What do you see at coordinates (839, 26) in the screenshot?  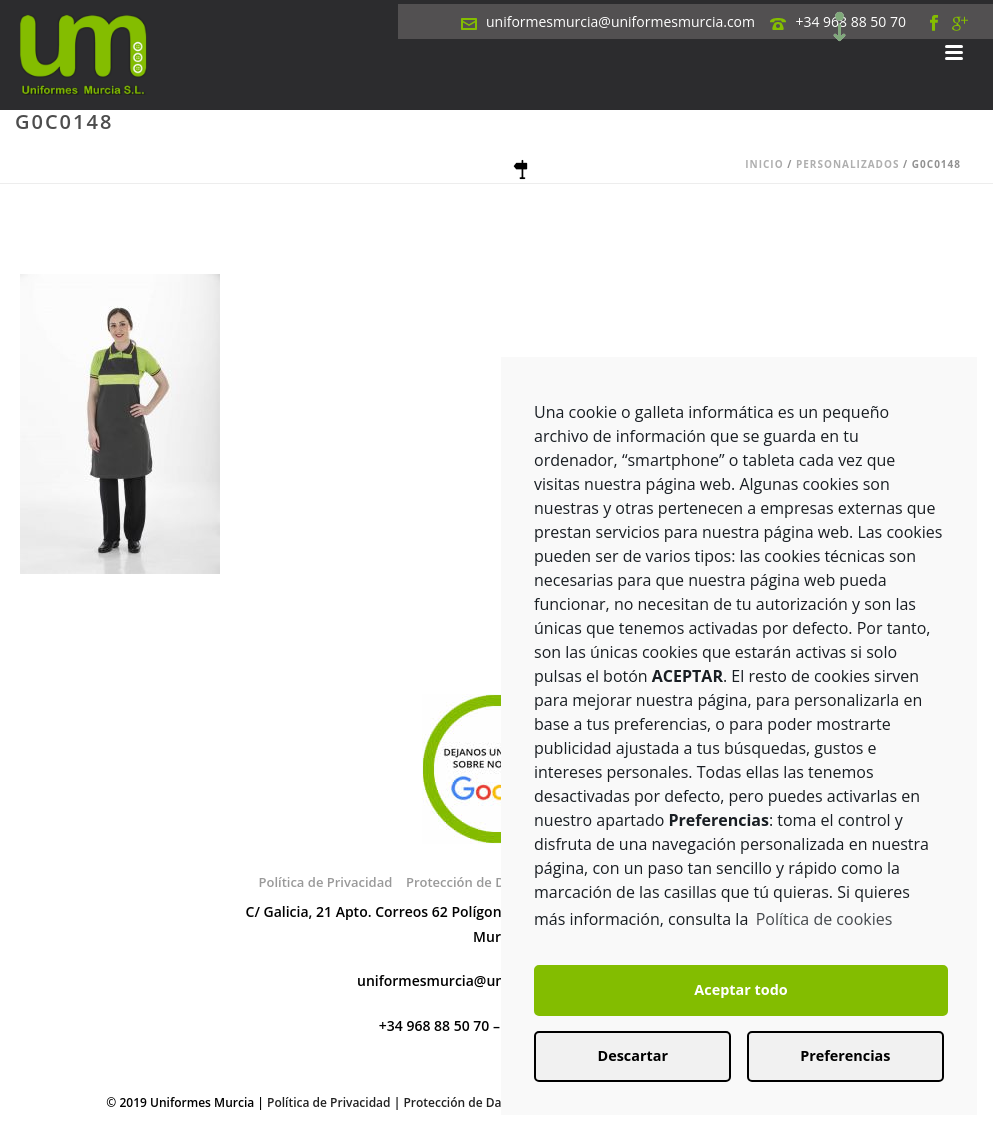 I see `move item down in a list` at bounding box center [839, 26].